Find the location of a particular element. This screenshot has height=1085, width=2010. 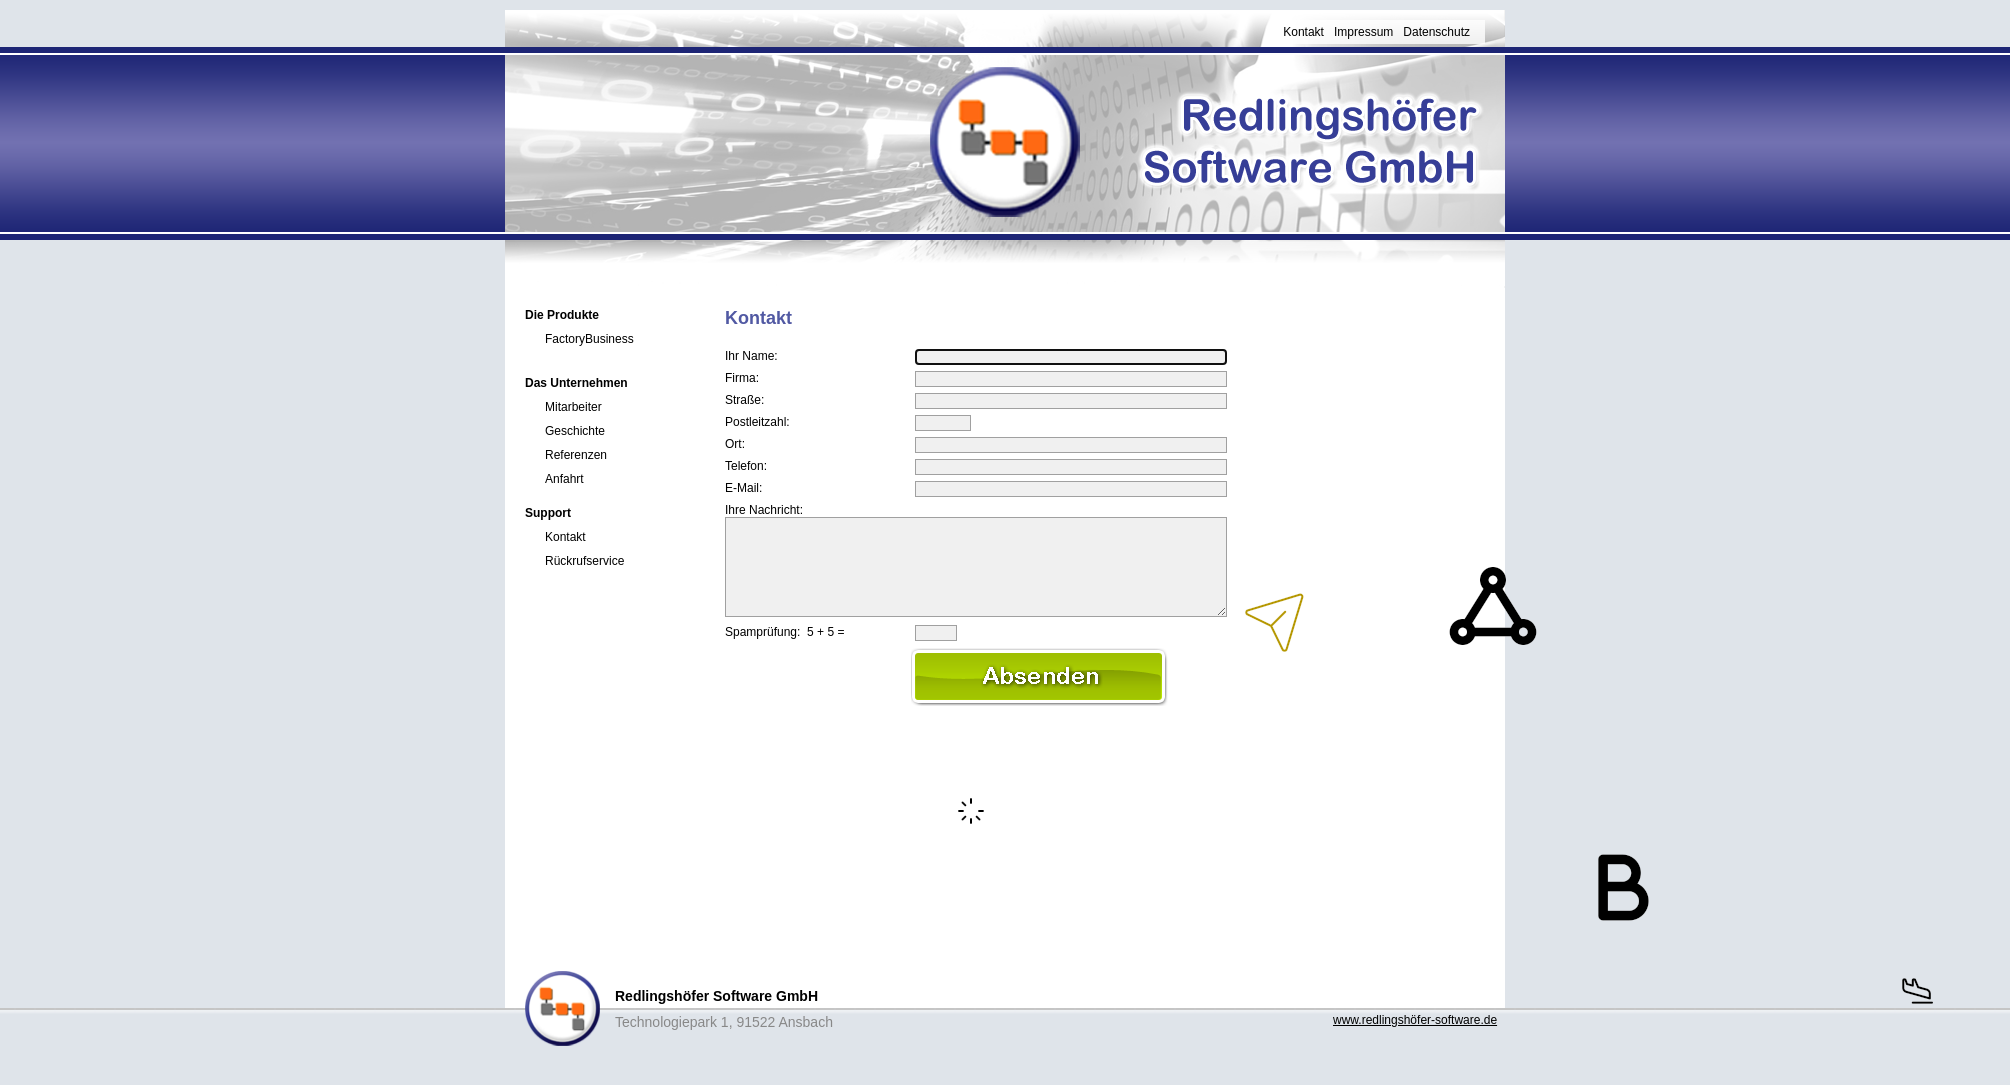

send a message is located at coordinates (1276, 620).